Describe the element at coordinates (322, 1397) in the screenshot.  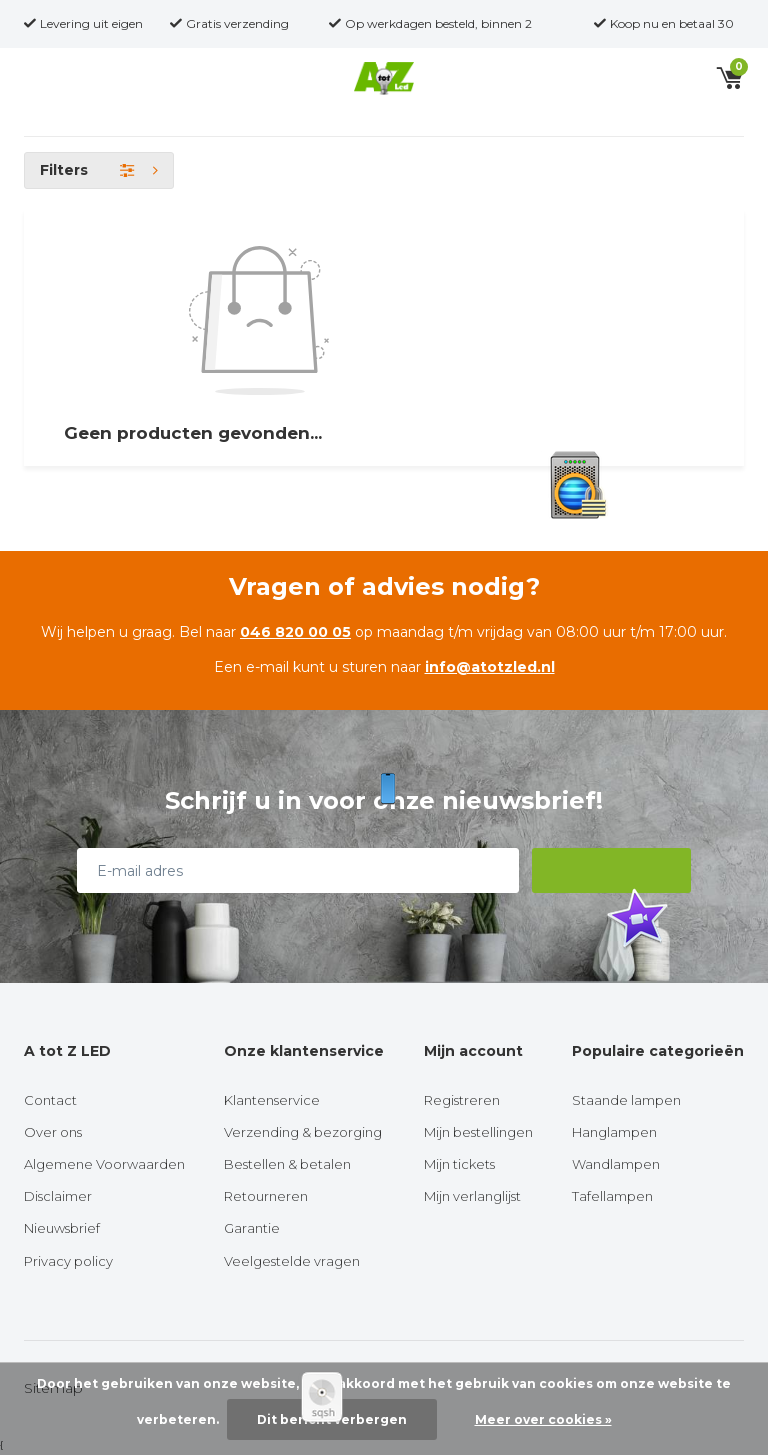
I see `a squashfs compressed filesystem archive file` at that location.